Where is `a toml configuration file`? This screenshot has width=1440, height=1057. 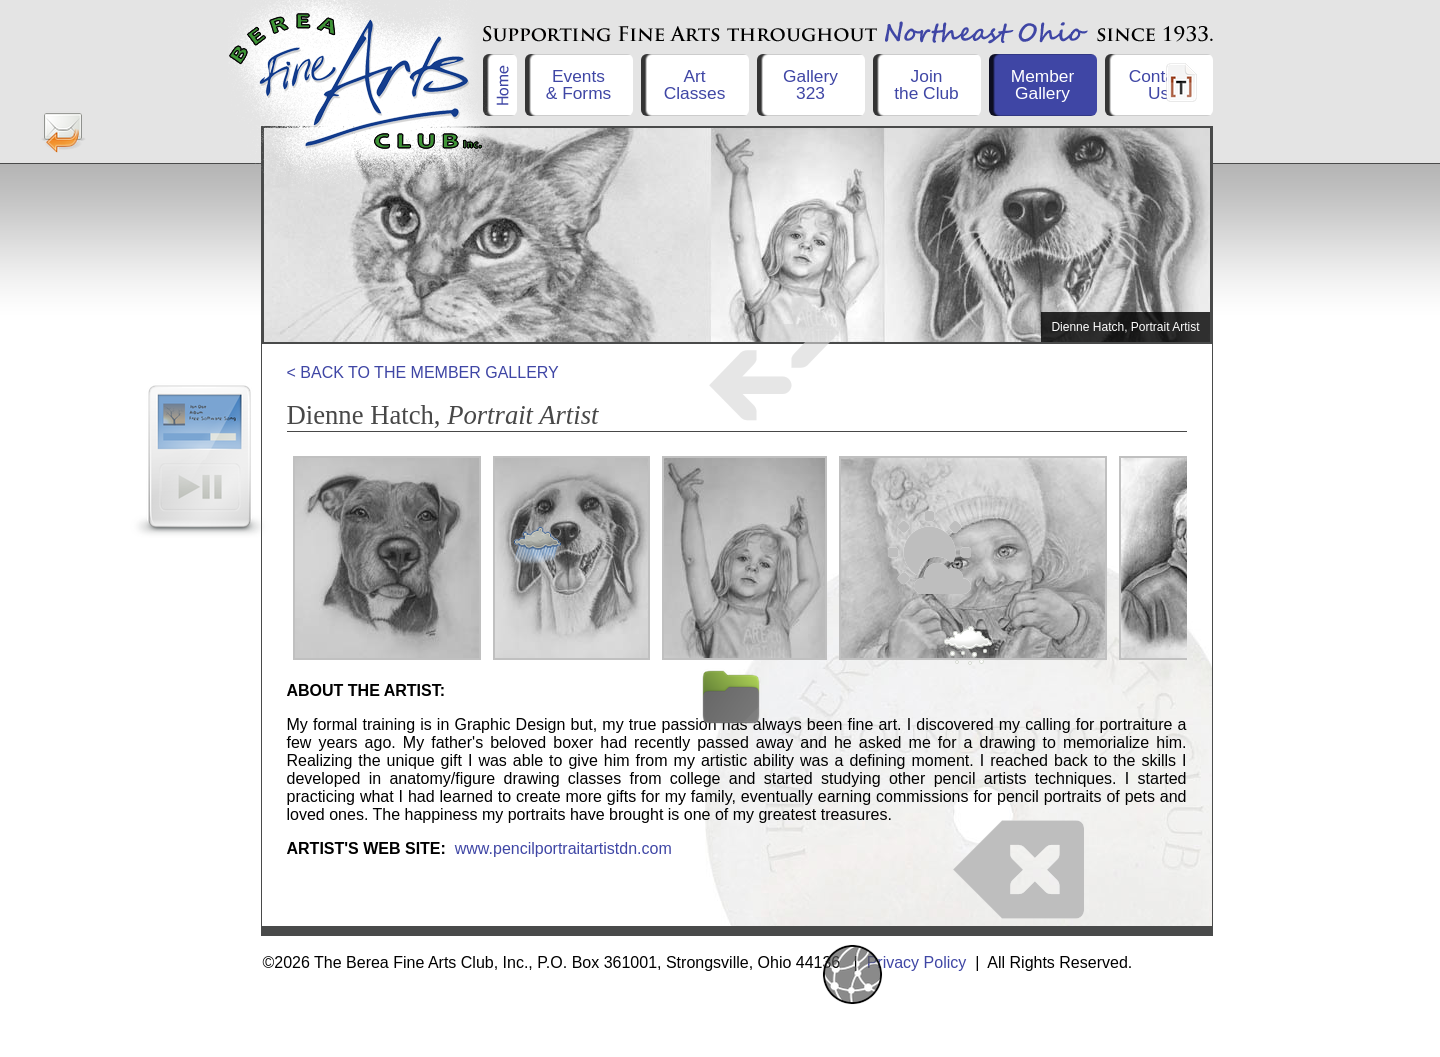
a toml configuration file is located at coordinates (1181, 82).